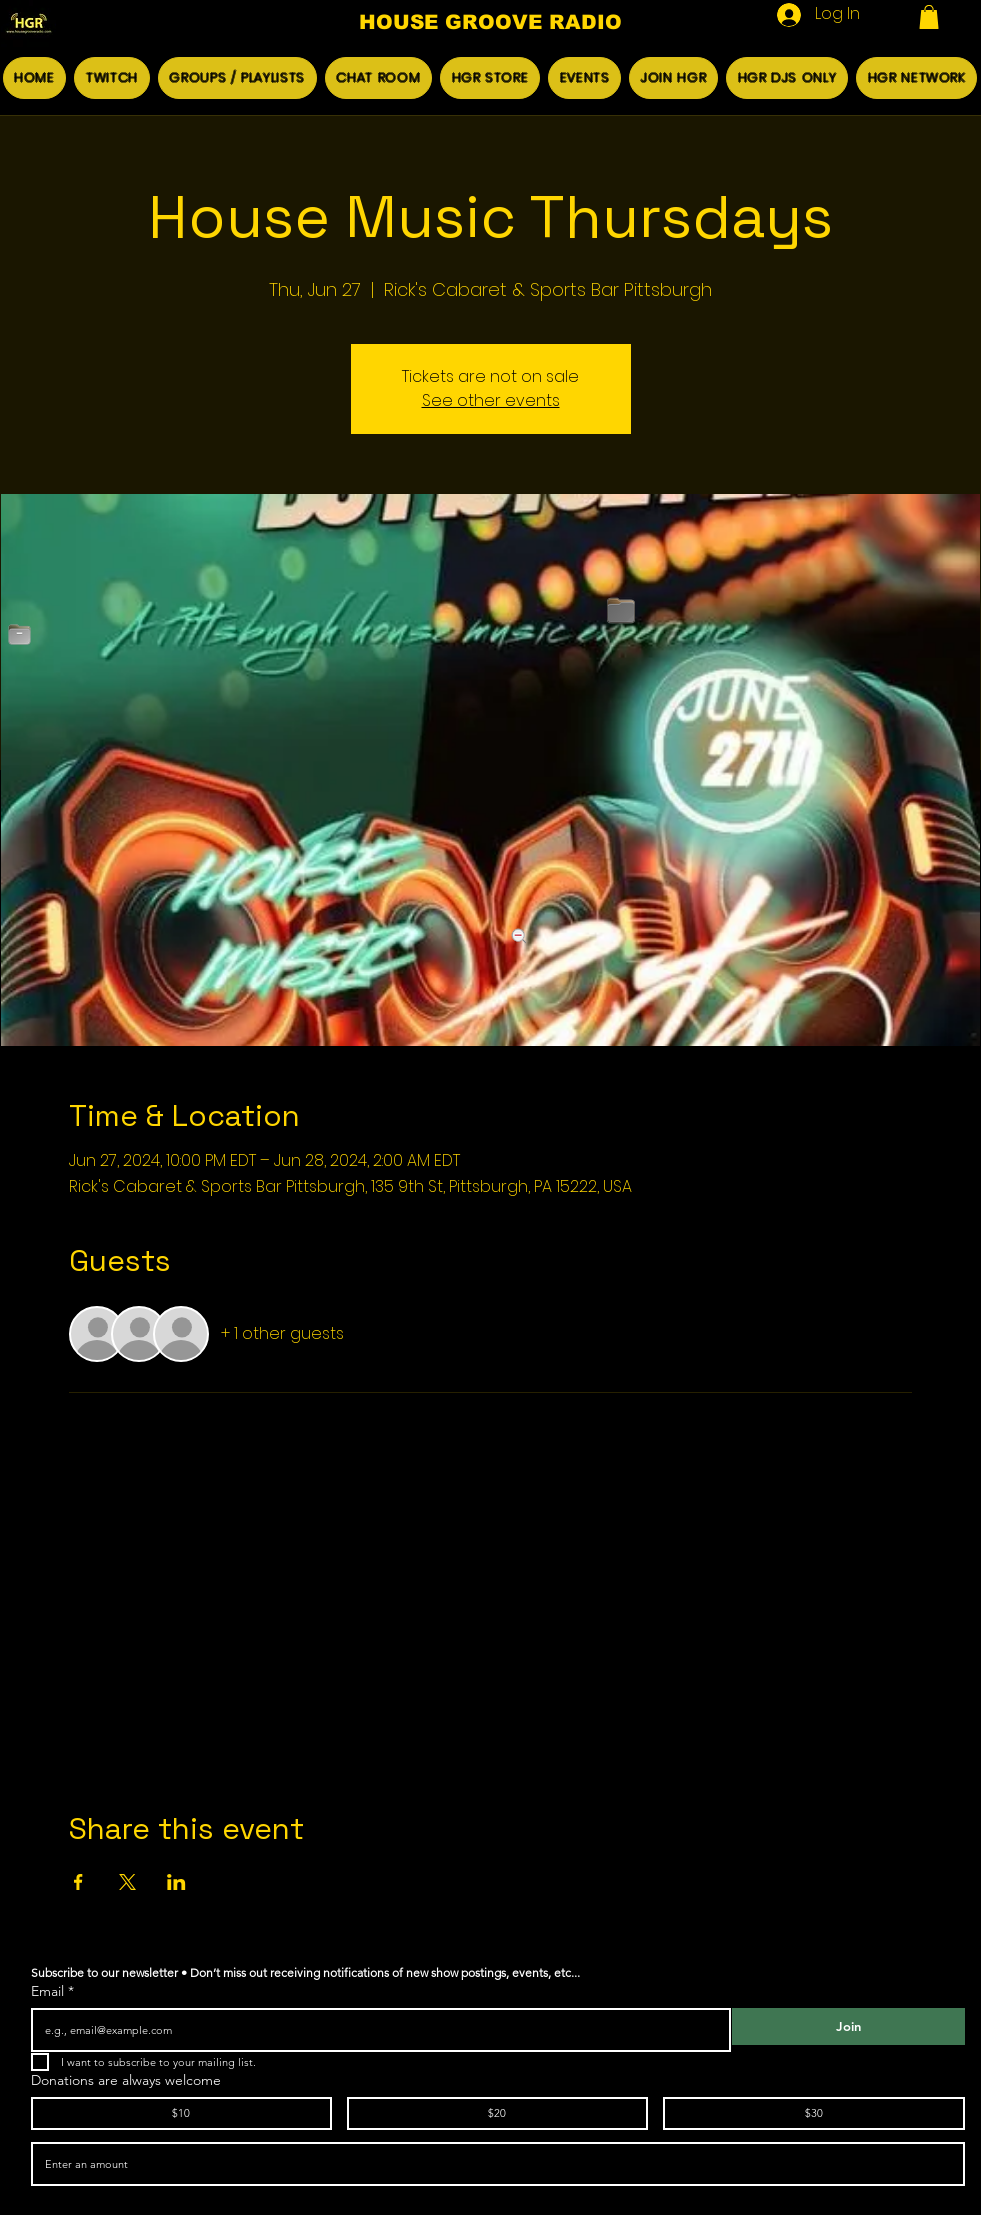 The height and width of the screenshot is (2215, 981). Describe the element at coordinates (519, 936) in the screenshot. I see `zoom out on file or document view` at that location.